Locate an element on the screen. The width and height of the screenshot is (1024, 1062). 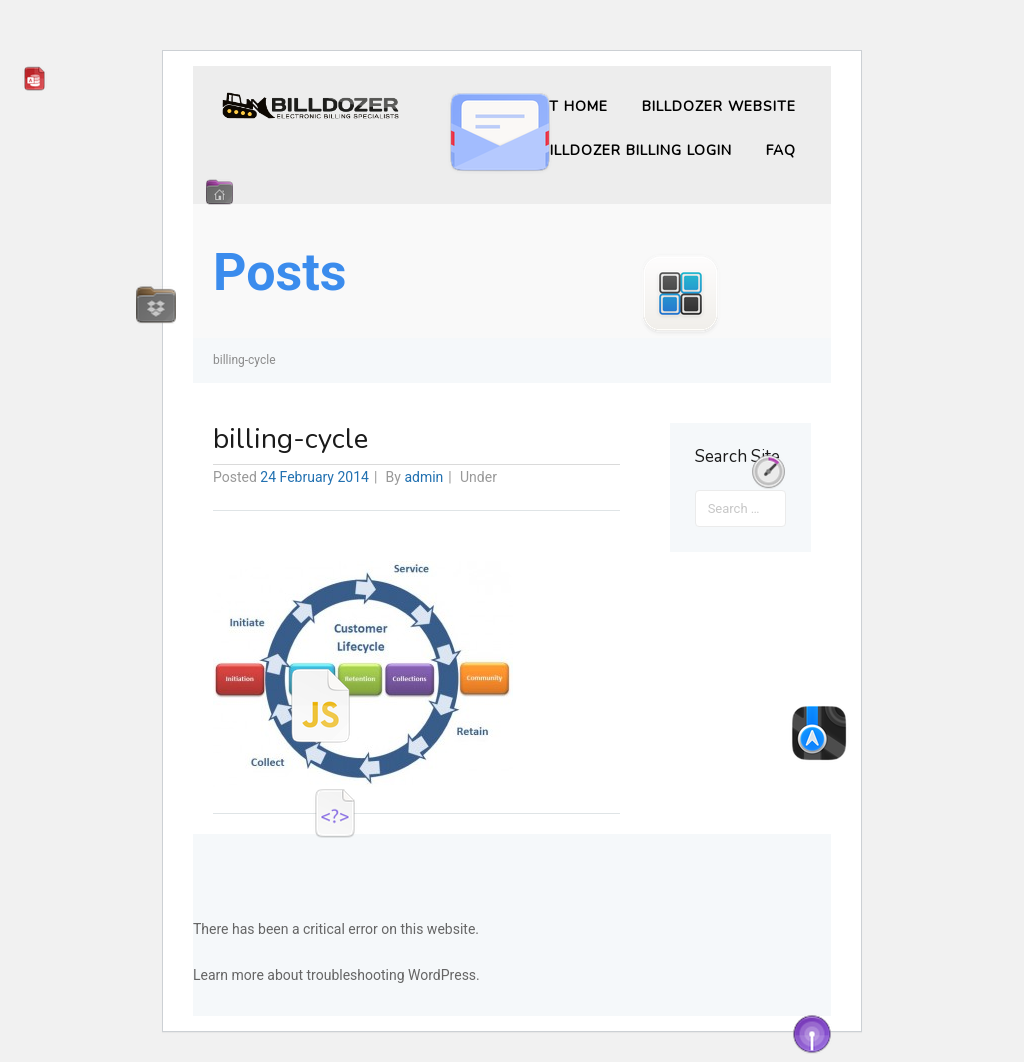
access your home folder is located at coordinates (219, 191).